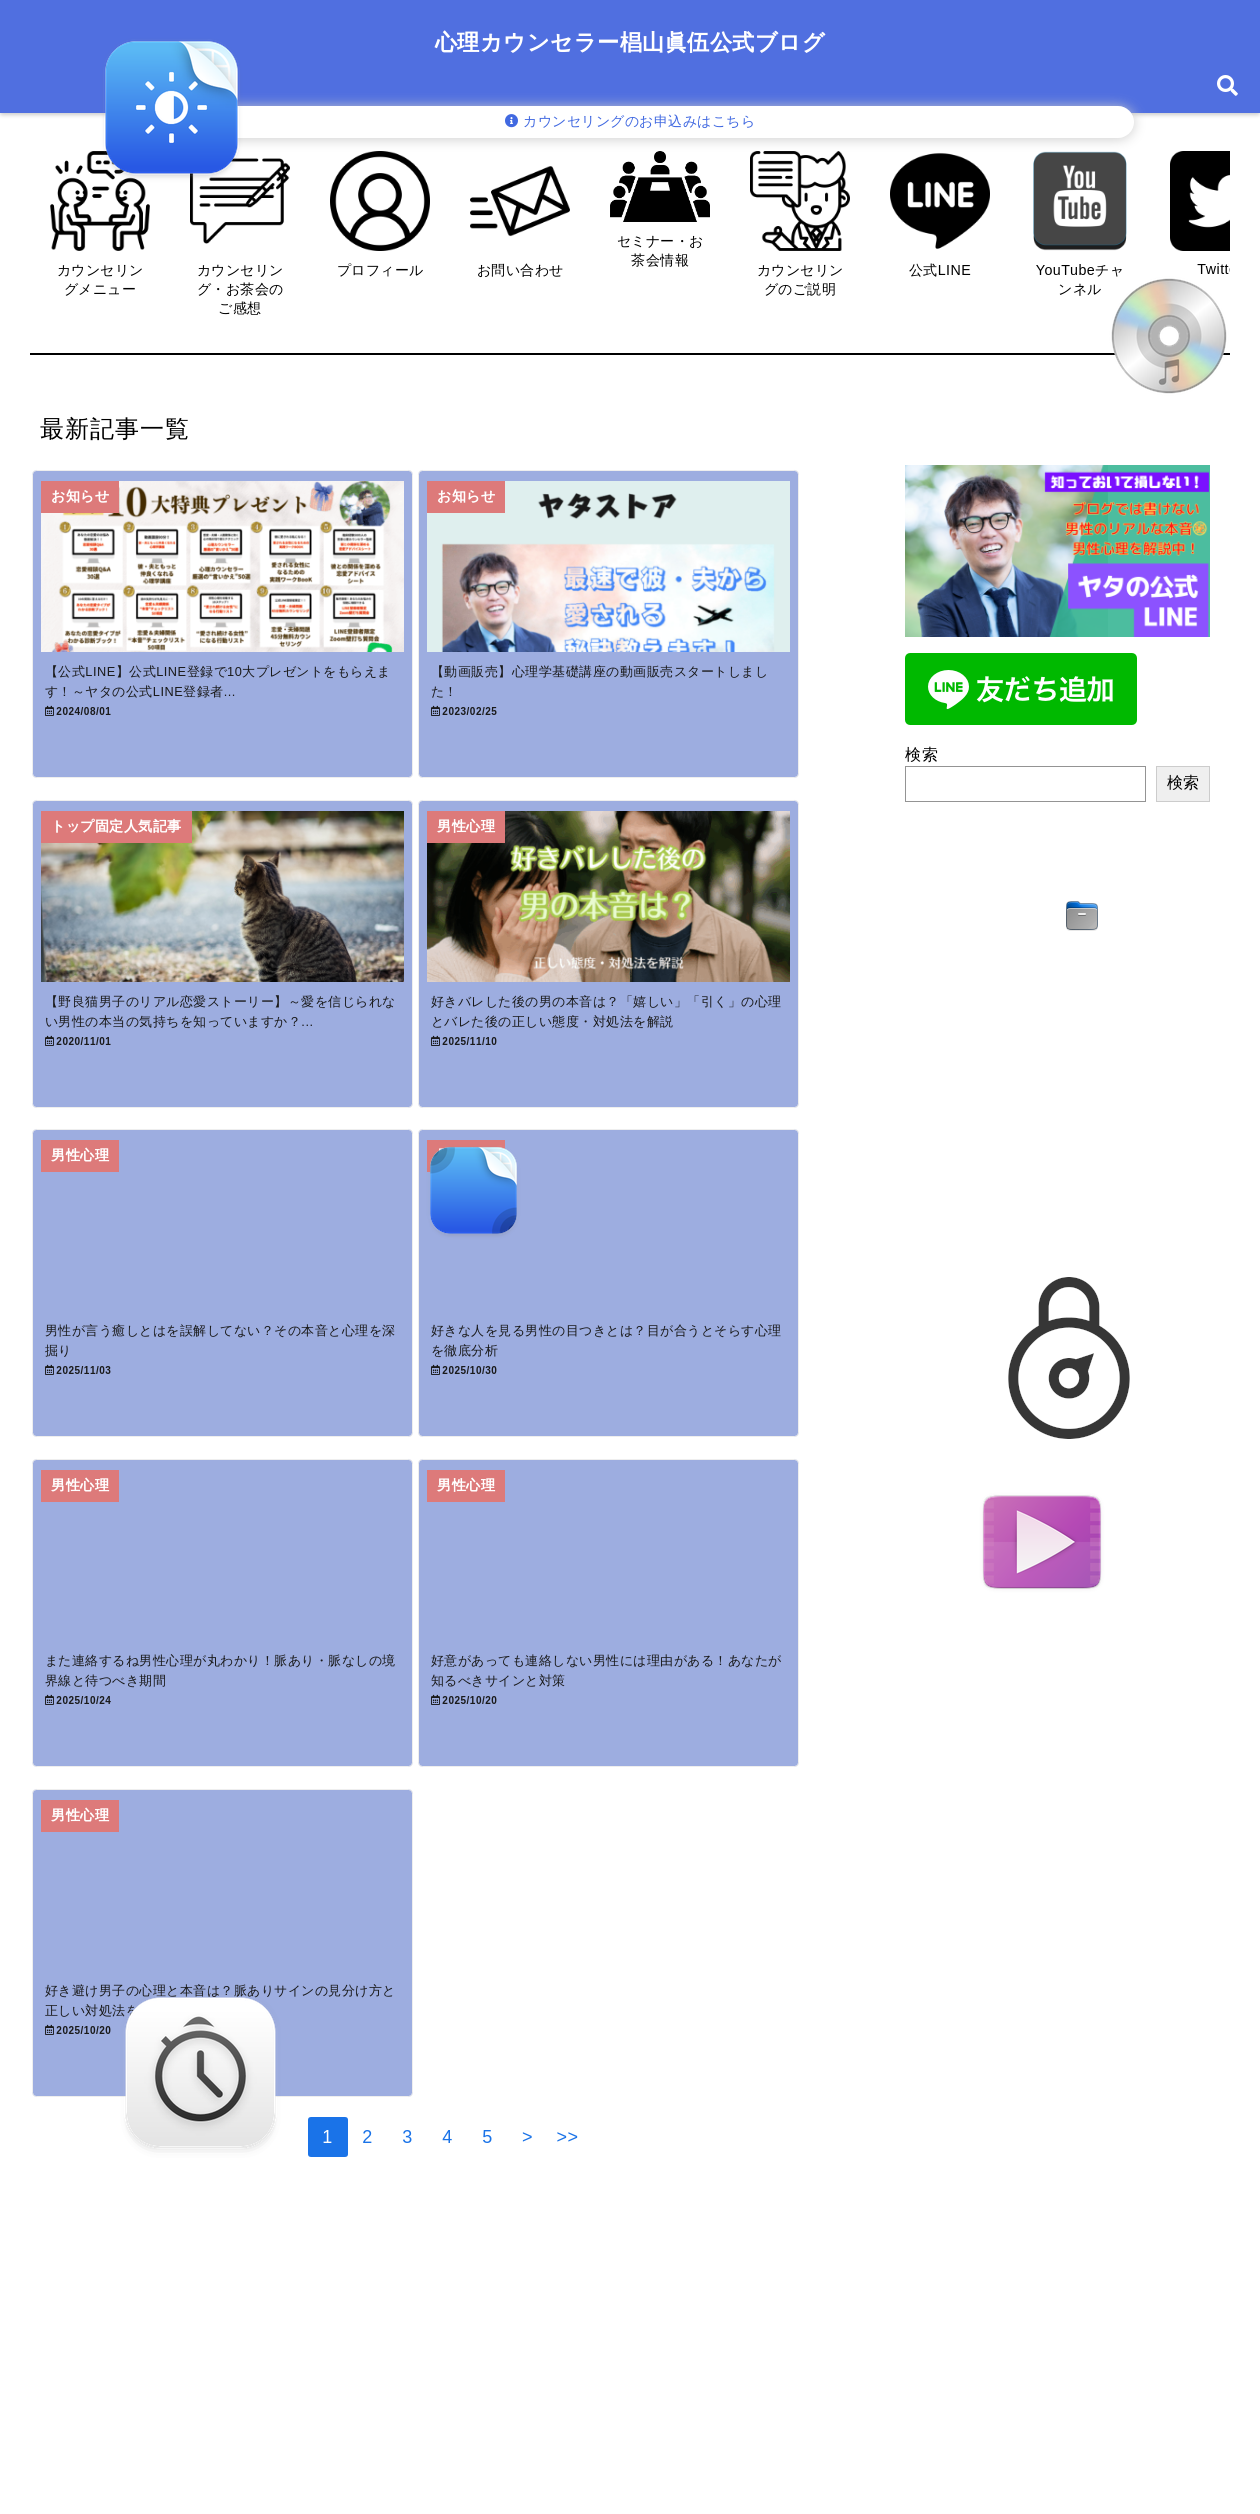  Describe the element at coordinates (473, 1190) in the screenshot. I see `open hot corners system preferences` at that location.